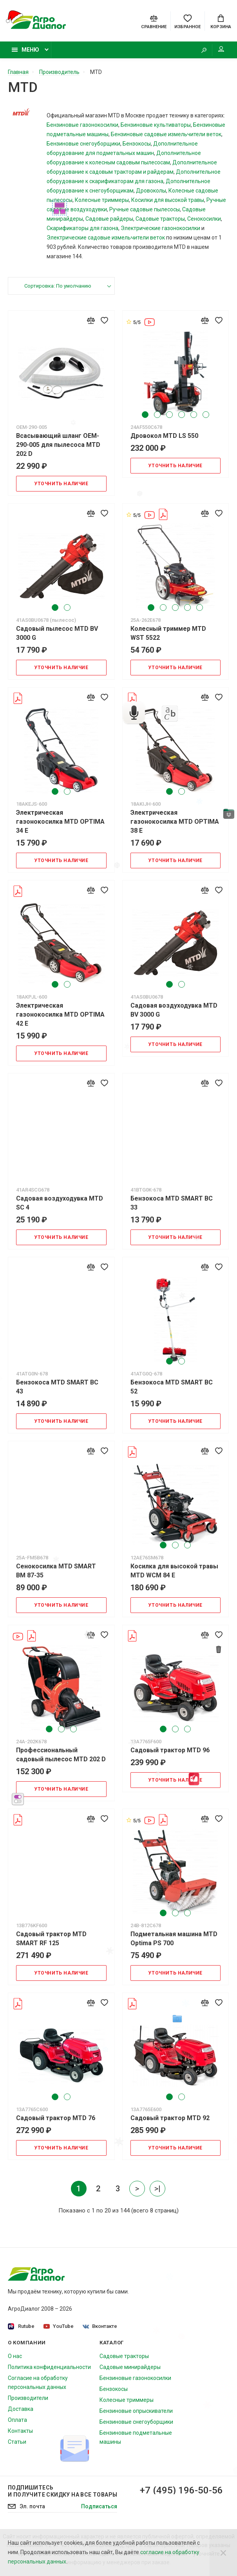 The width and height of the screenshot is (237, 2576). Describe the element at coordinates (170, 713) in the screenshot. I see `access font and typography settings` at that location.